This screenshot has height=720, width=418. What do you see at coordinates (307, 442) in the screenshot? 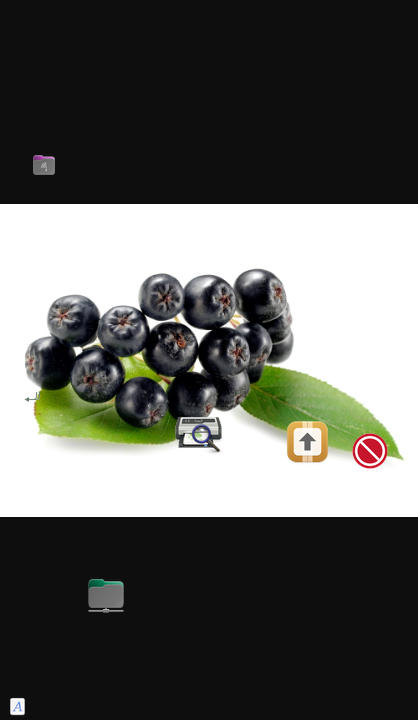
I see `system update package ready to install` at bounding box center [307, 442].